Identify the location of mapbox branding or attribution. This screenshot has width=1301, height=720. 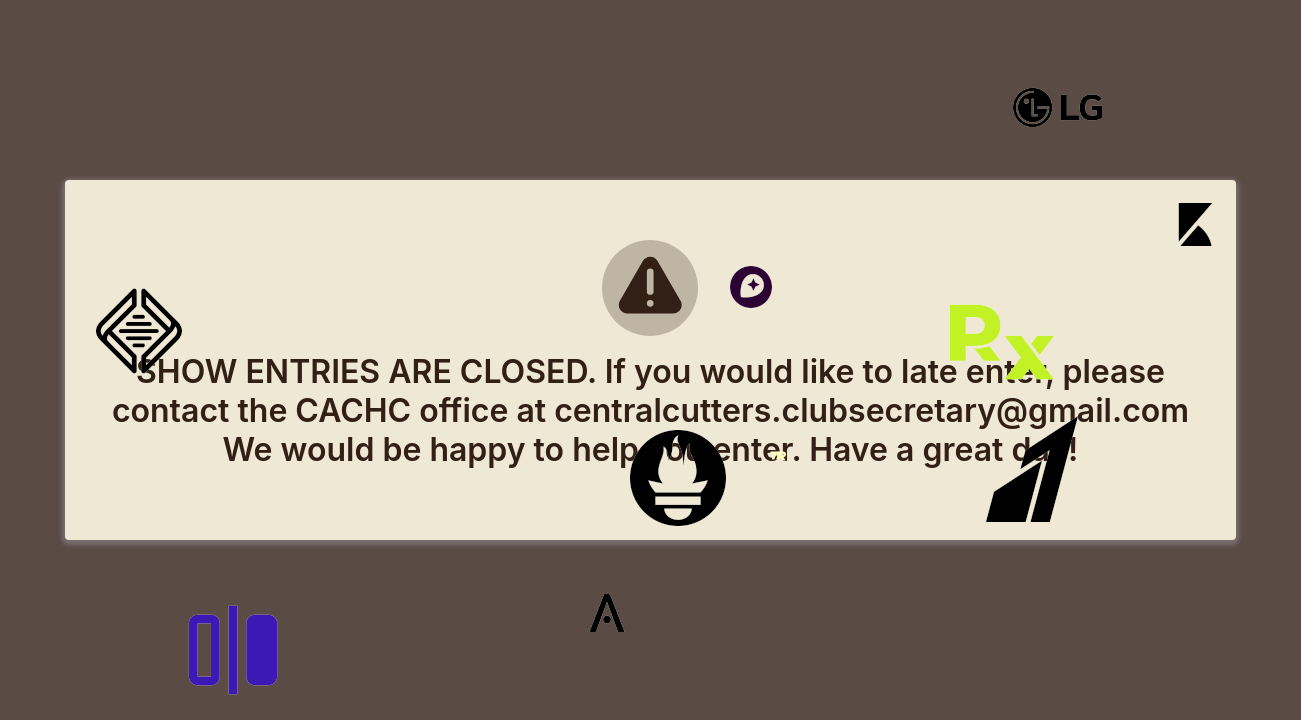
(751, 287).